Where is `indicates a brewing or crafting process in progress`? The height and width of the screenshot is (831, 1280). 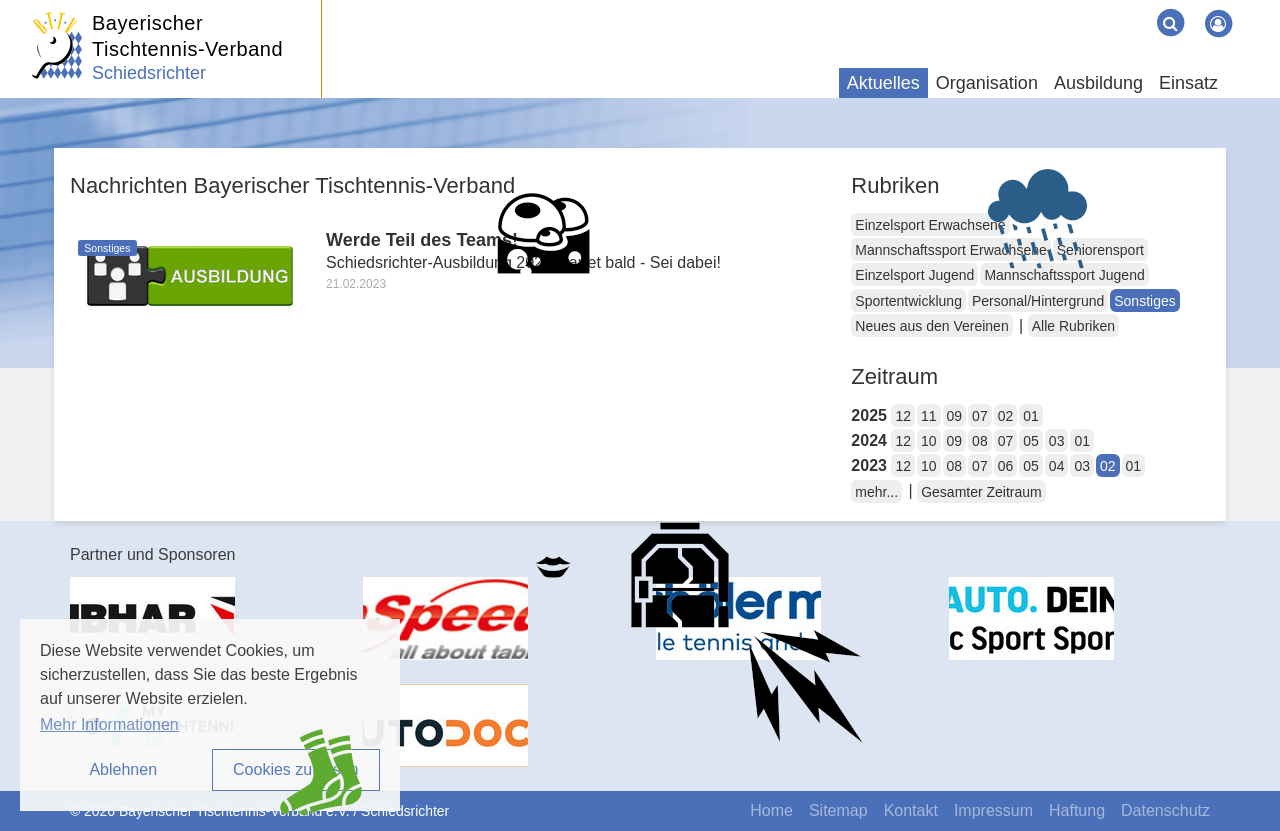
indicates a brewing or crafting process in progress is located at coordinates (543, 227).